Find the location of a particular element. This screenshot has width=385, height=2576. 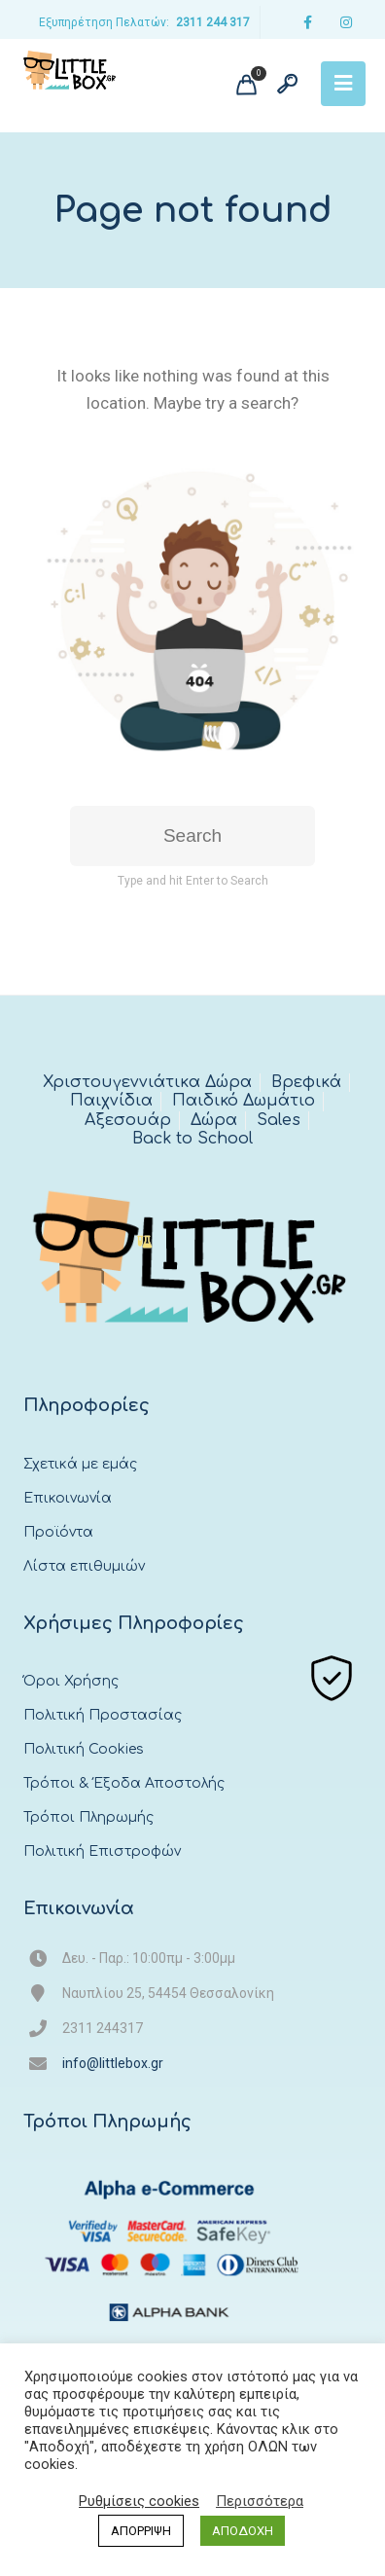

indicates verified security or protection status is located at coordinates (332, 1679).